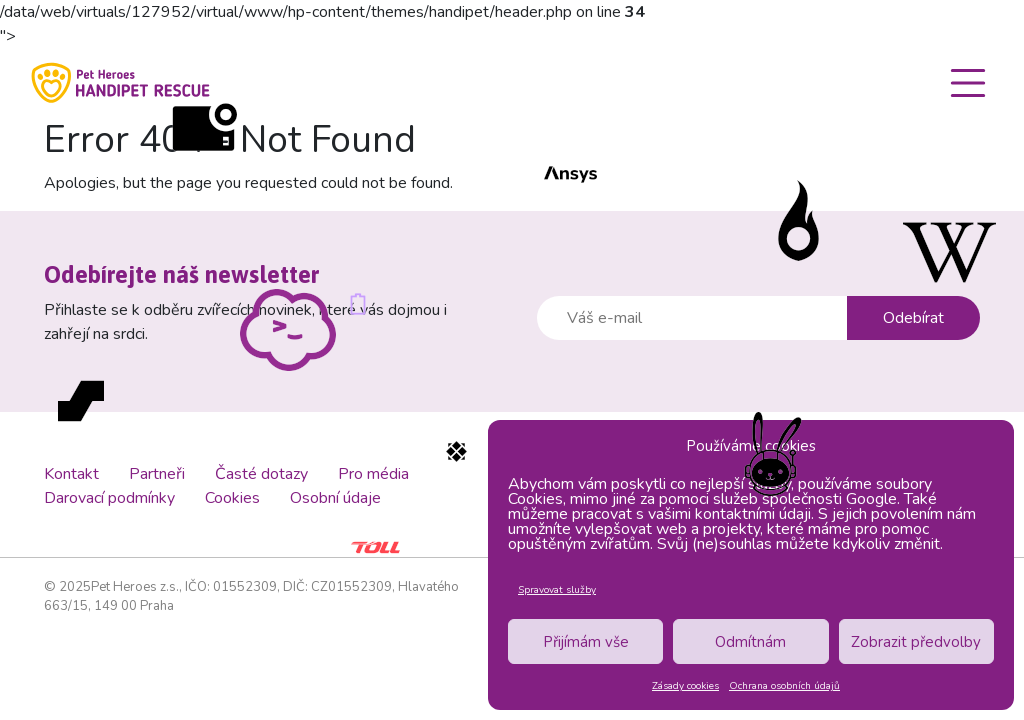 The image size is (1024, 720). I want to click on salt project logo, so click(81, 401).